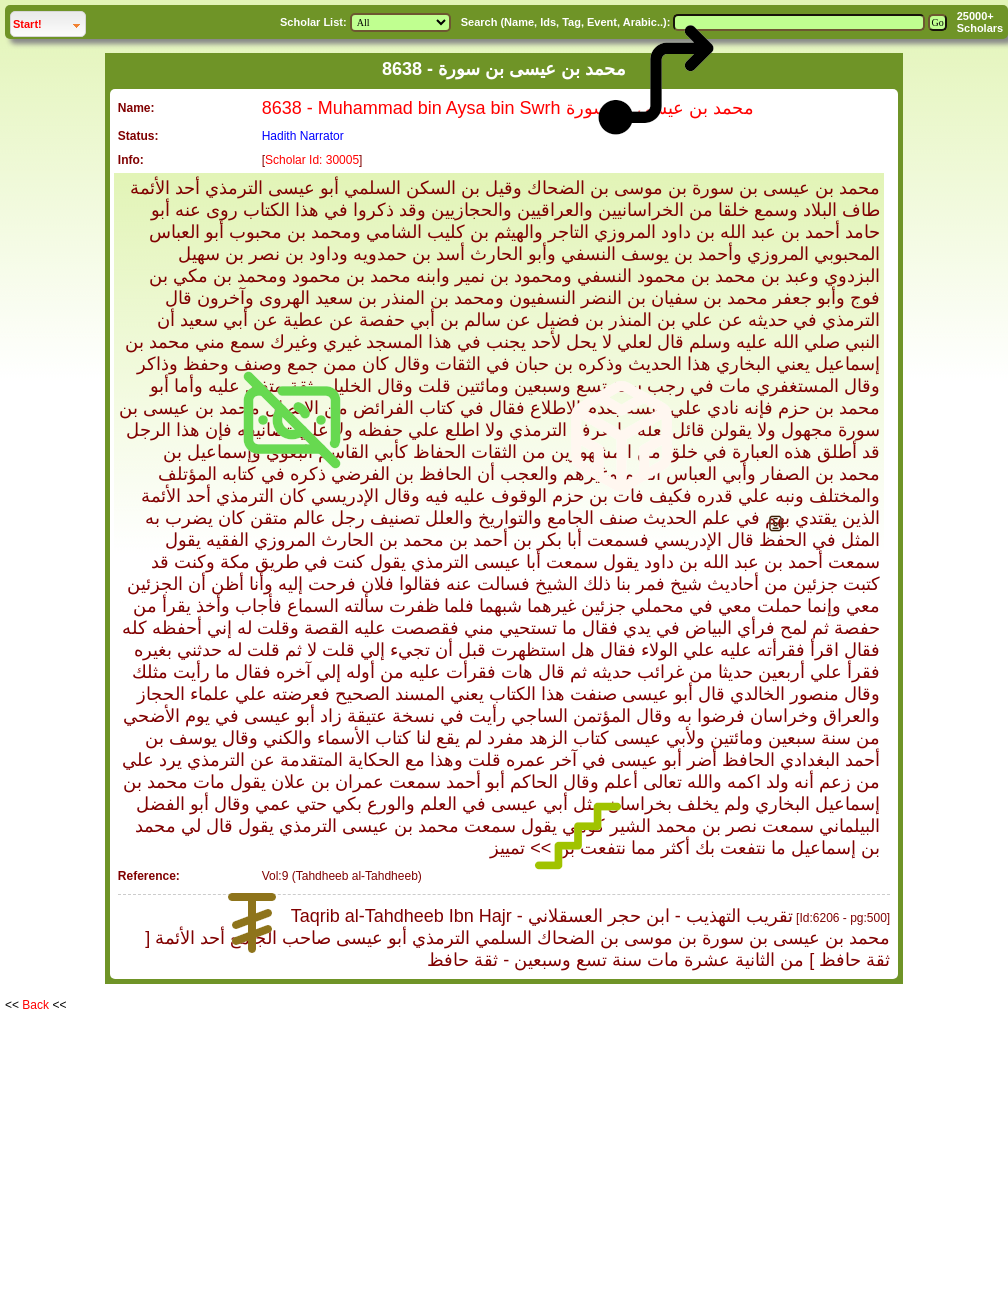 This screenshot has height=1298, width=1008. Describe the element at coordinates (656, 77) in the screenshot. I see `follow a guided path or tutorial` at that location.